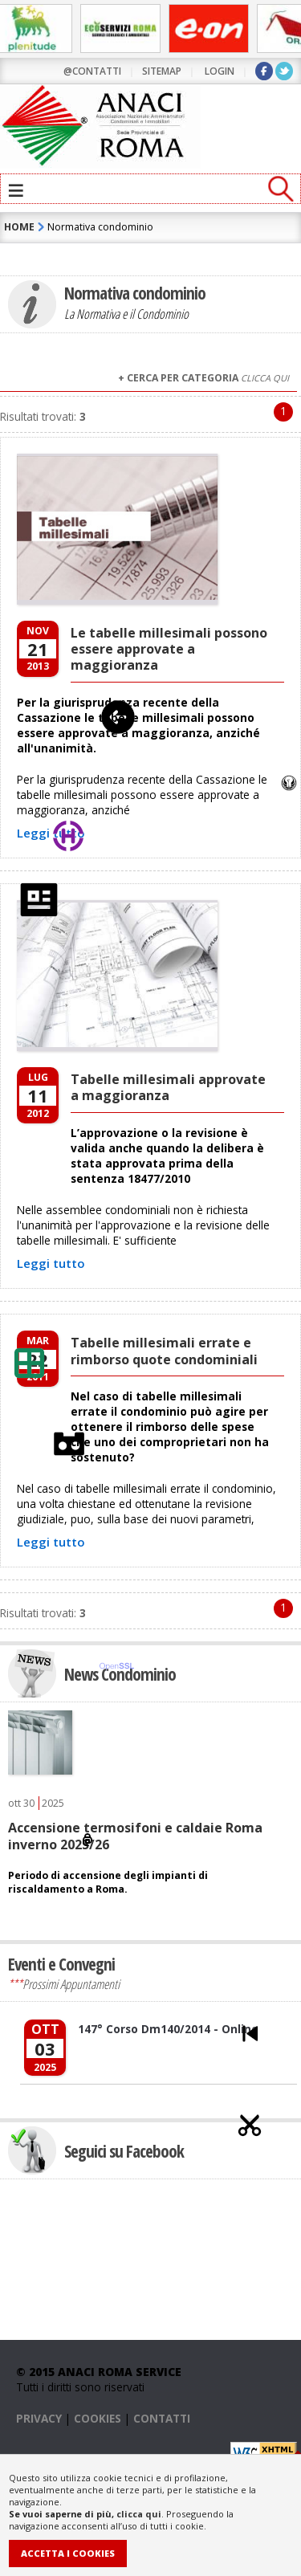 The height and width of the screenshot is (2576, 301). Describe the element at coordinates (289, 783) in the screenshot. I see `the old republic game or franchise logo` at that location.